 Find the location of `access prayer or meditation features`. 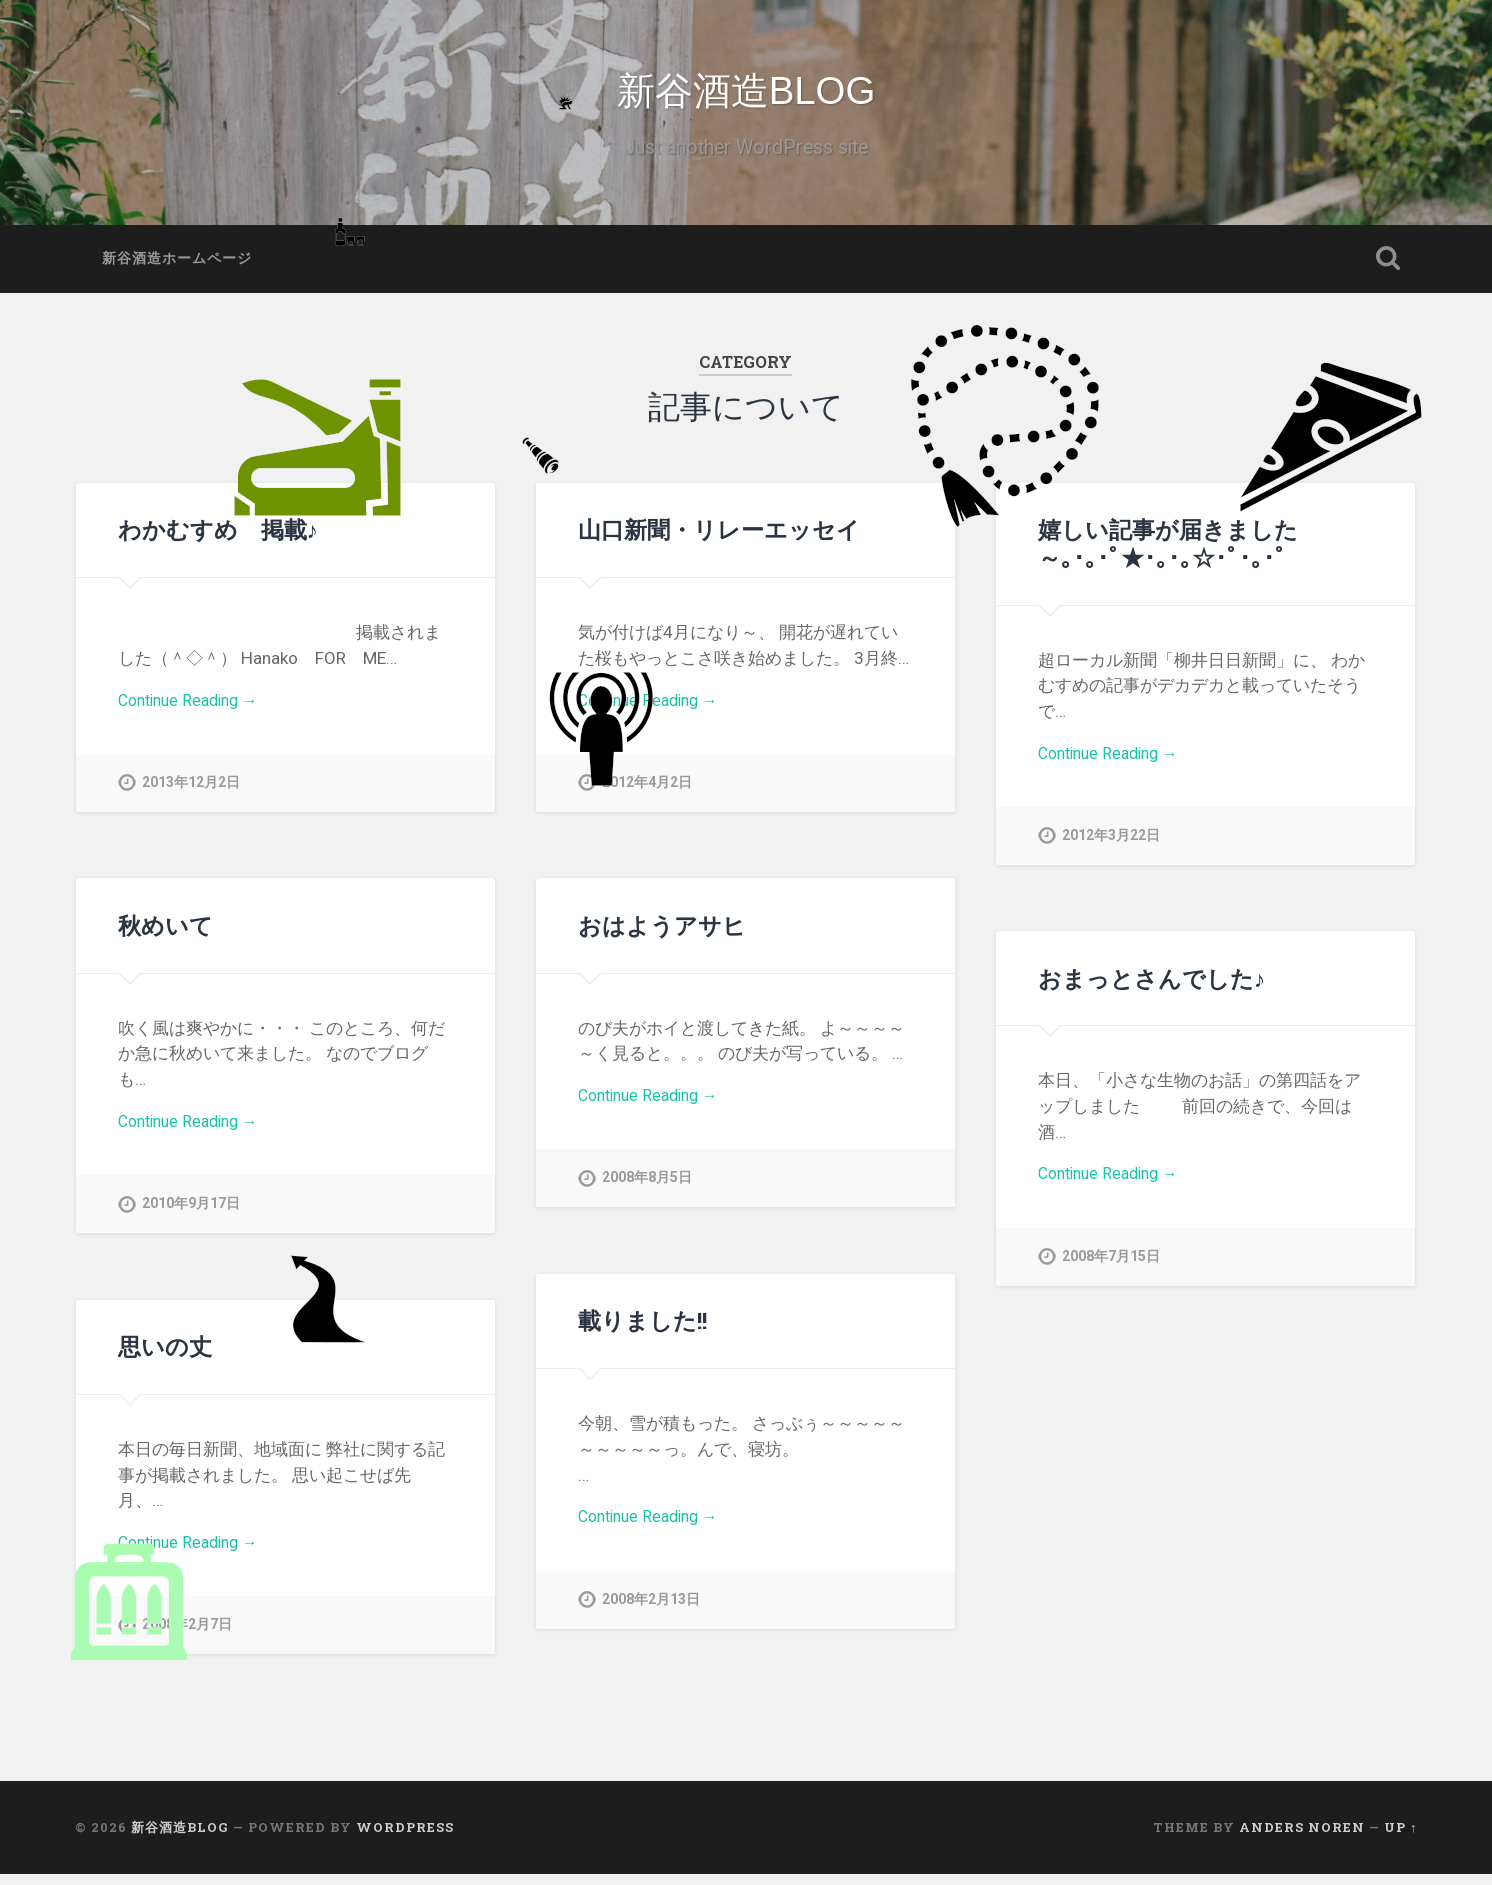

access prayer or meditation features is located at coordinates (1005, 426).